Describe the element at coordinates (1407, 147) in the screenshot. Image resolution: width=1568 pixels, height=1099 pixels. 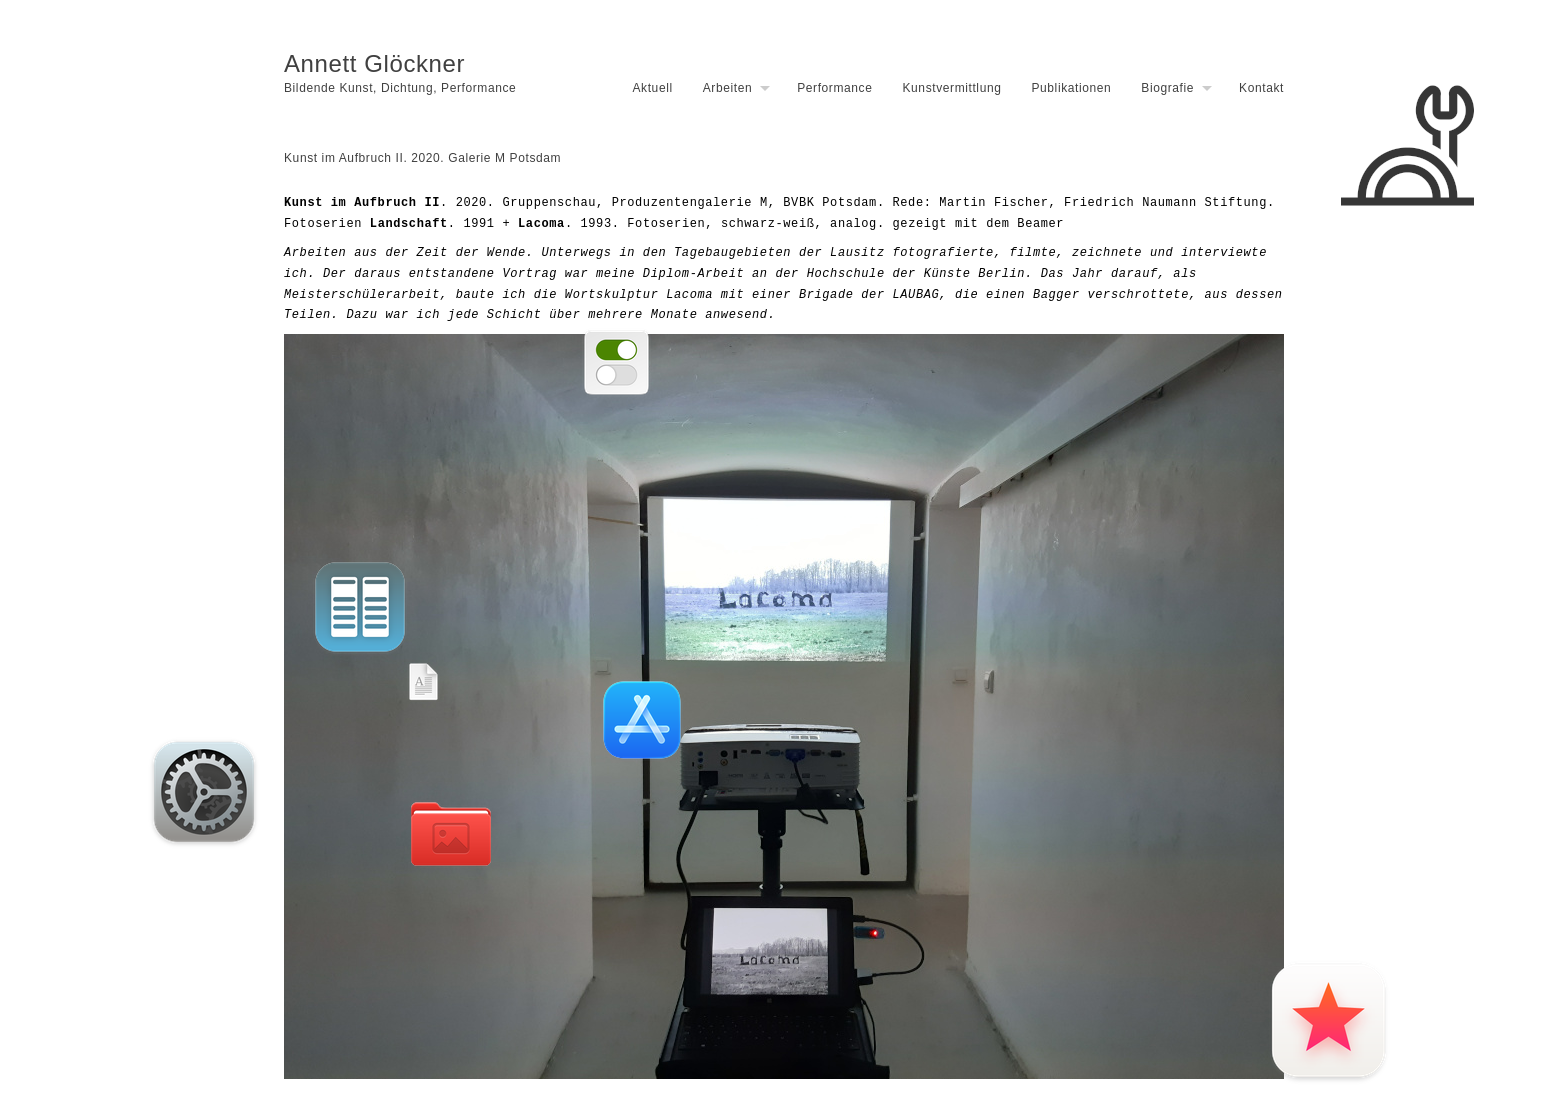
I see `access engineering or developer tools` at that location.